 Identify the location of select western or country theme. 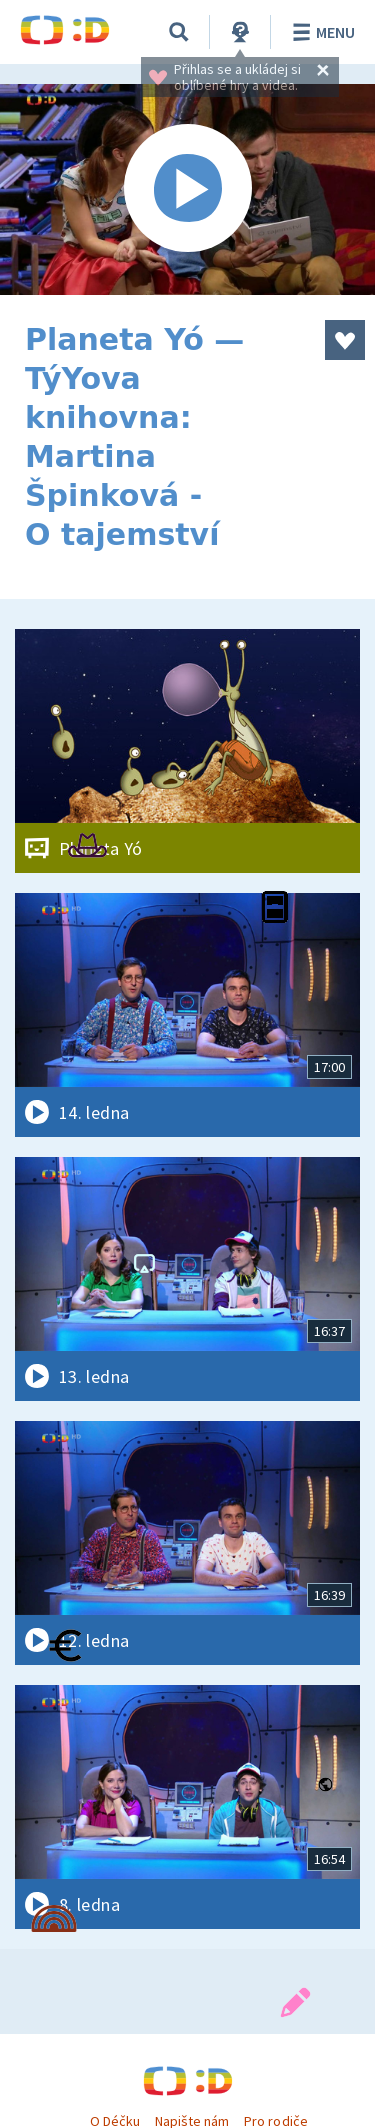
(87, 846).